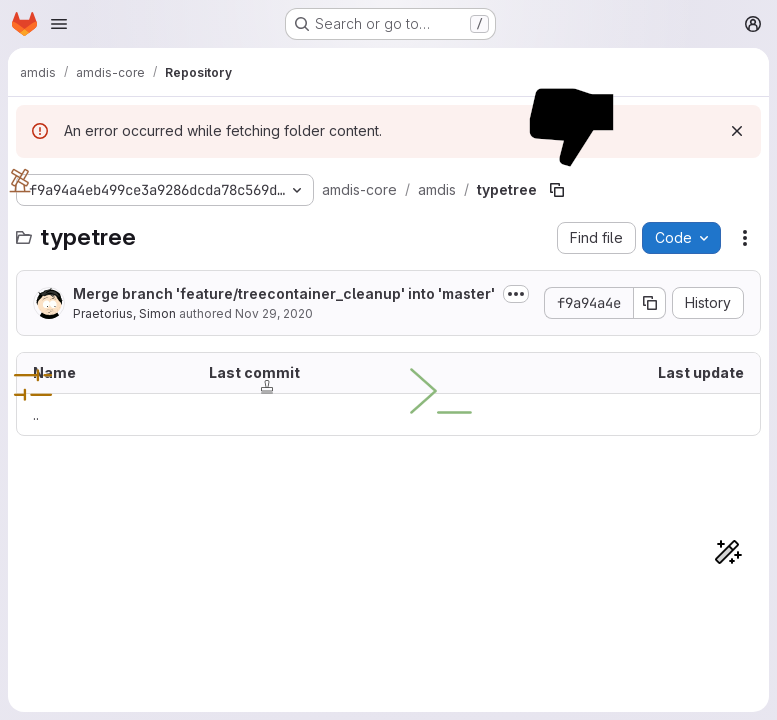 This screenshot has width=777, height=720. Describe the element at coordinates (571, 127) in the screenshot. I see `dislike or downvote content` at that location.